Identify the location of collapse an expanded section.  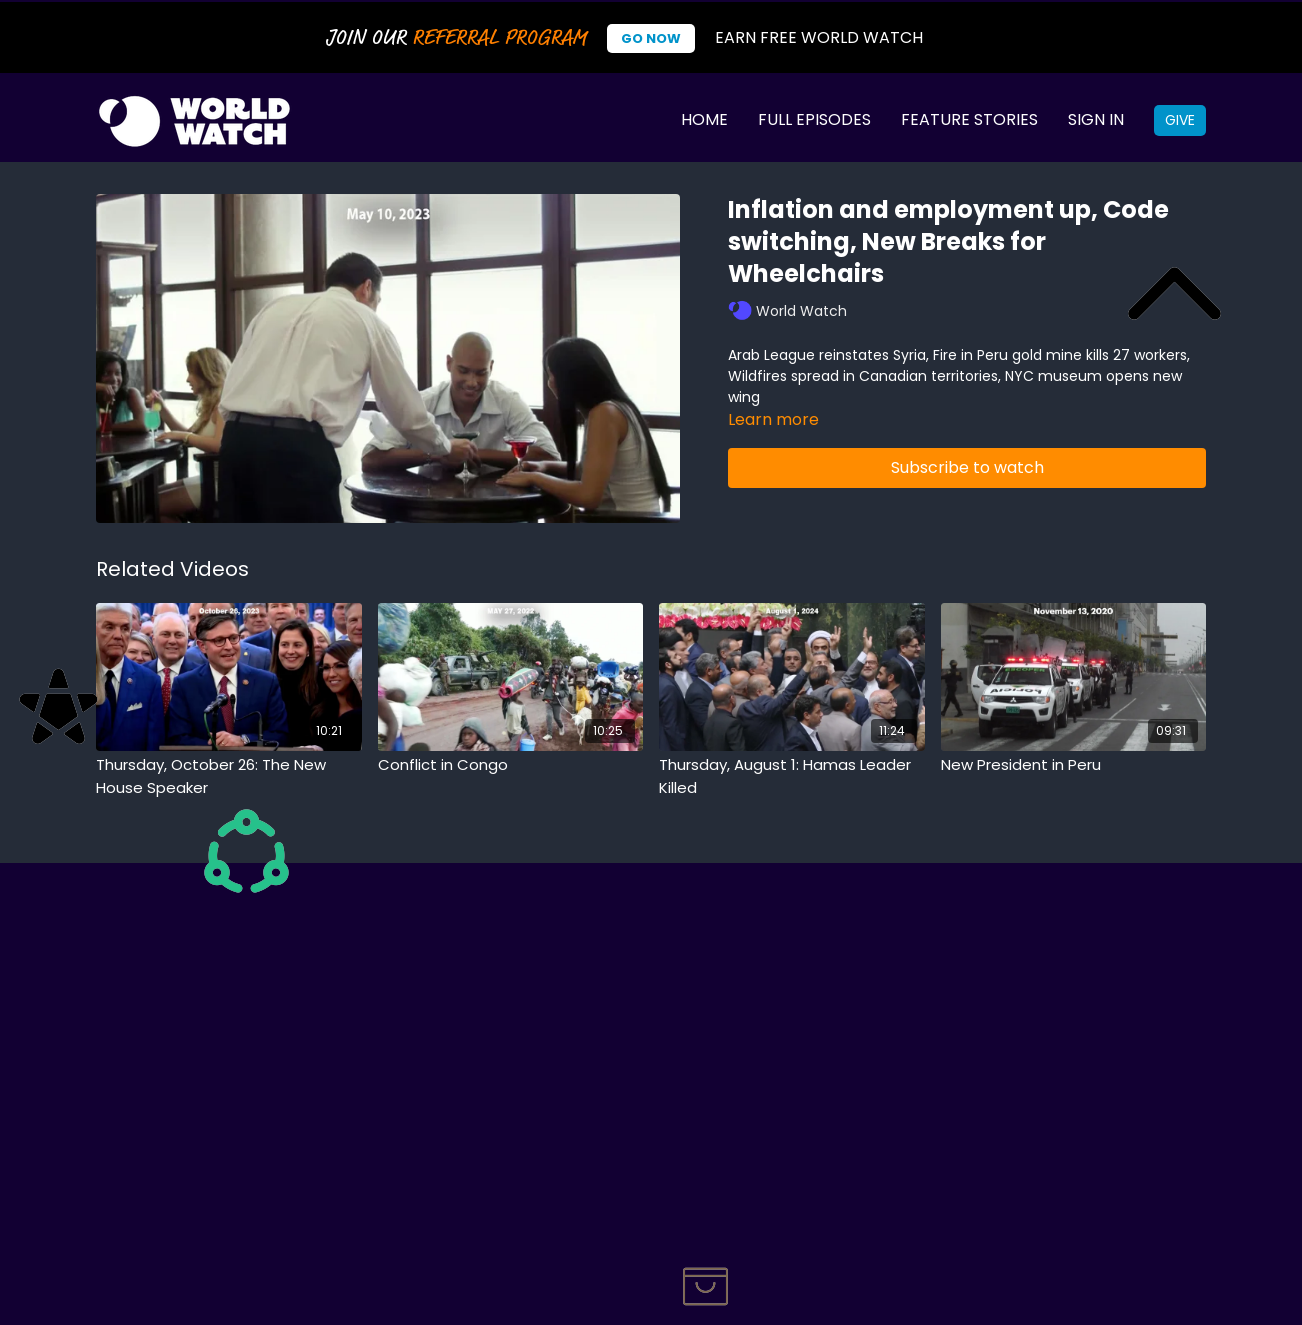
(1174, 297).